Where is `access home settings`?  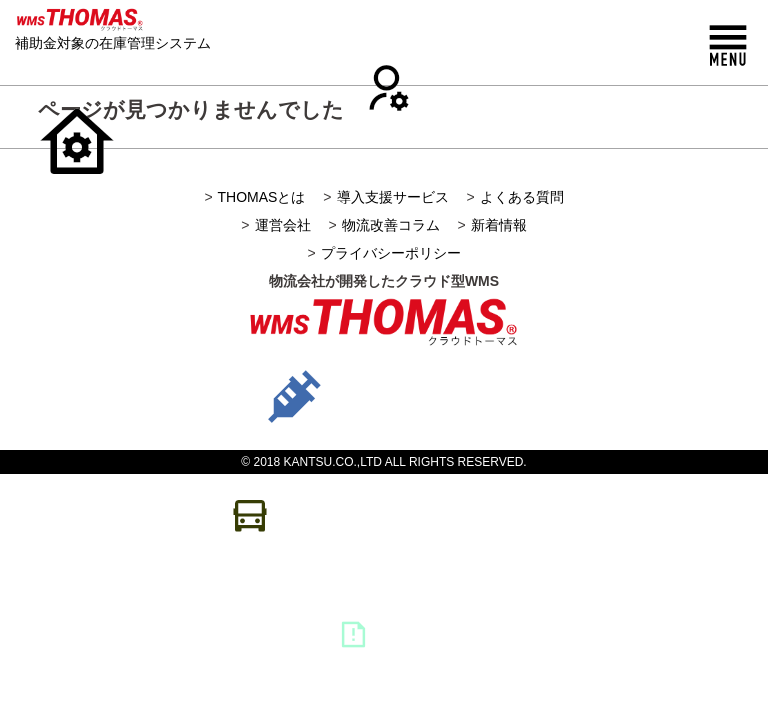
access home settings is located at coordinates (77, 144).